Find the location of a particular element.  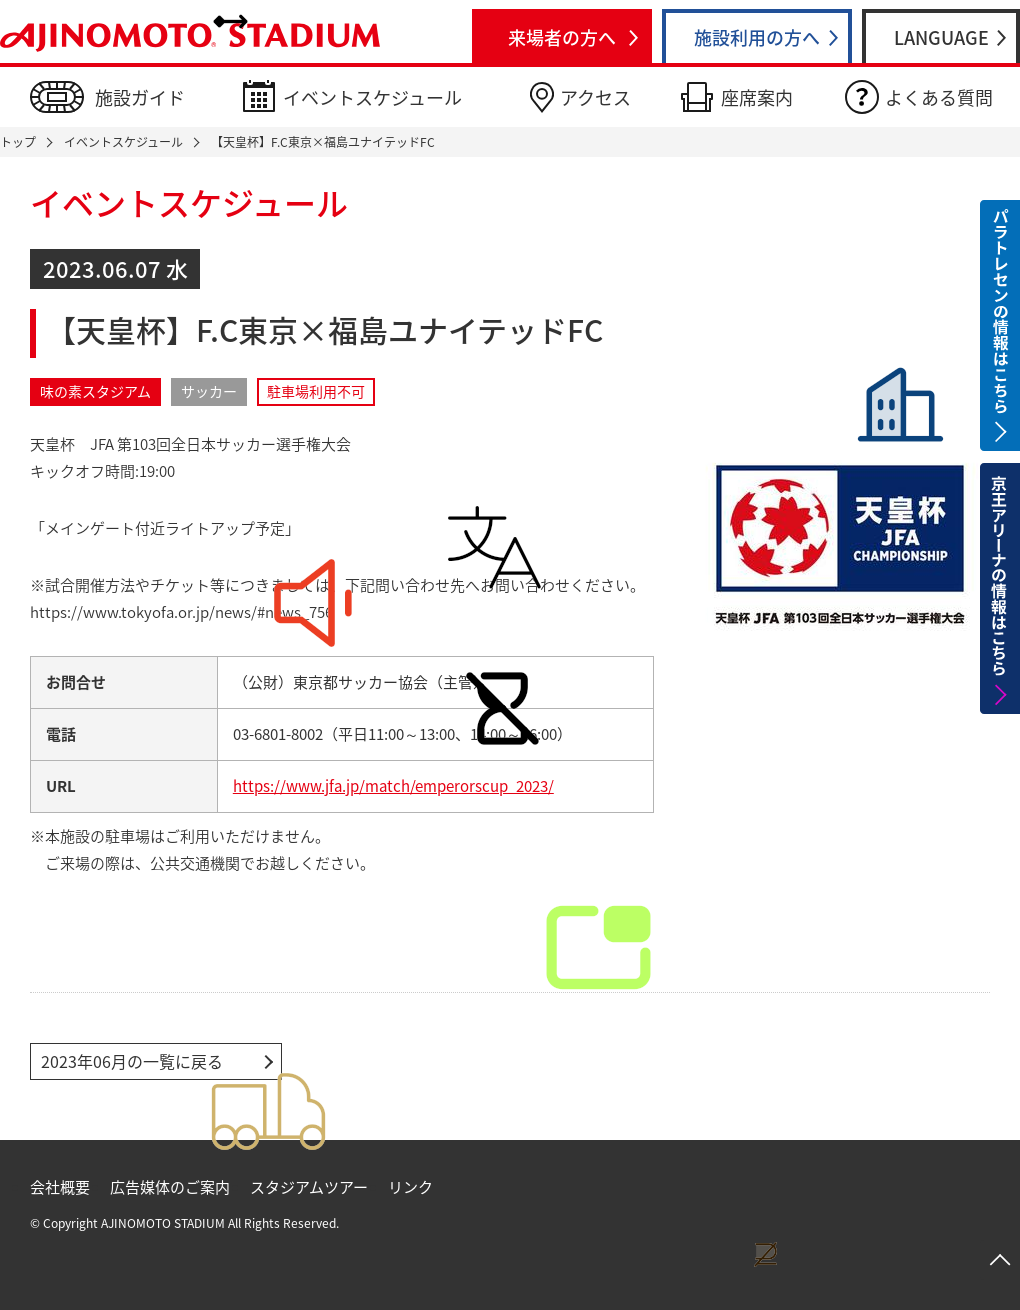

enable picture-in-picture mode at the top of the screen is located at coordinates (598, 947).